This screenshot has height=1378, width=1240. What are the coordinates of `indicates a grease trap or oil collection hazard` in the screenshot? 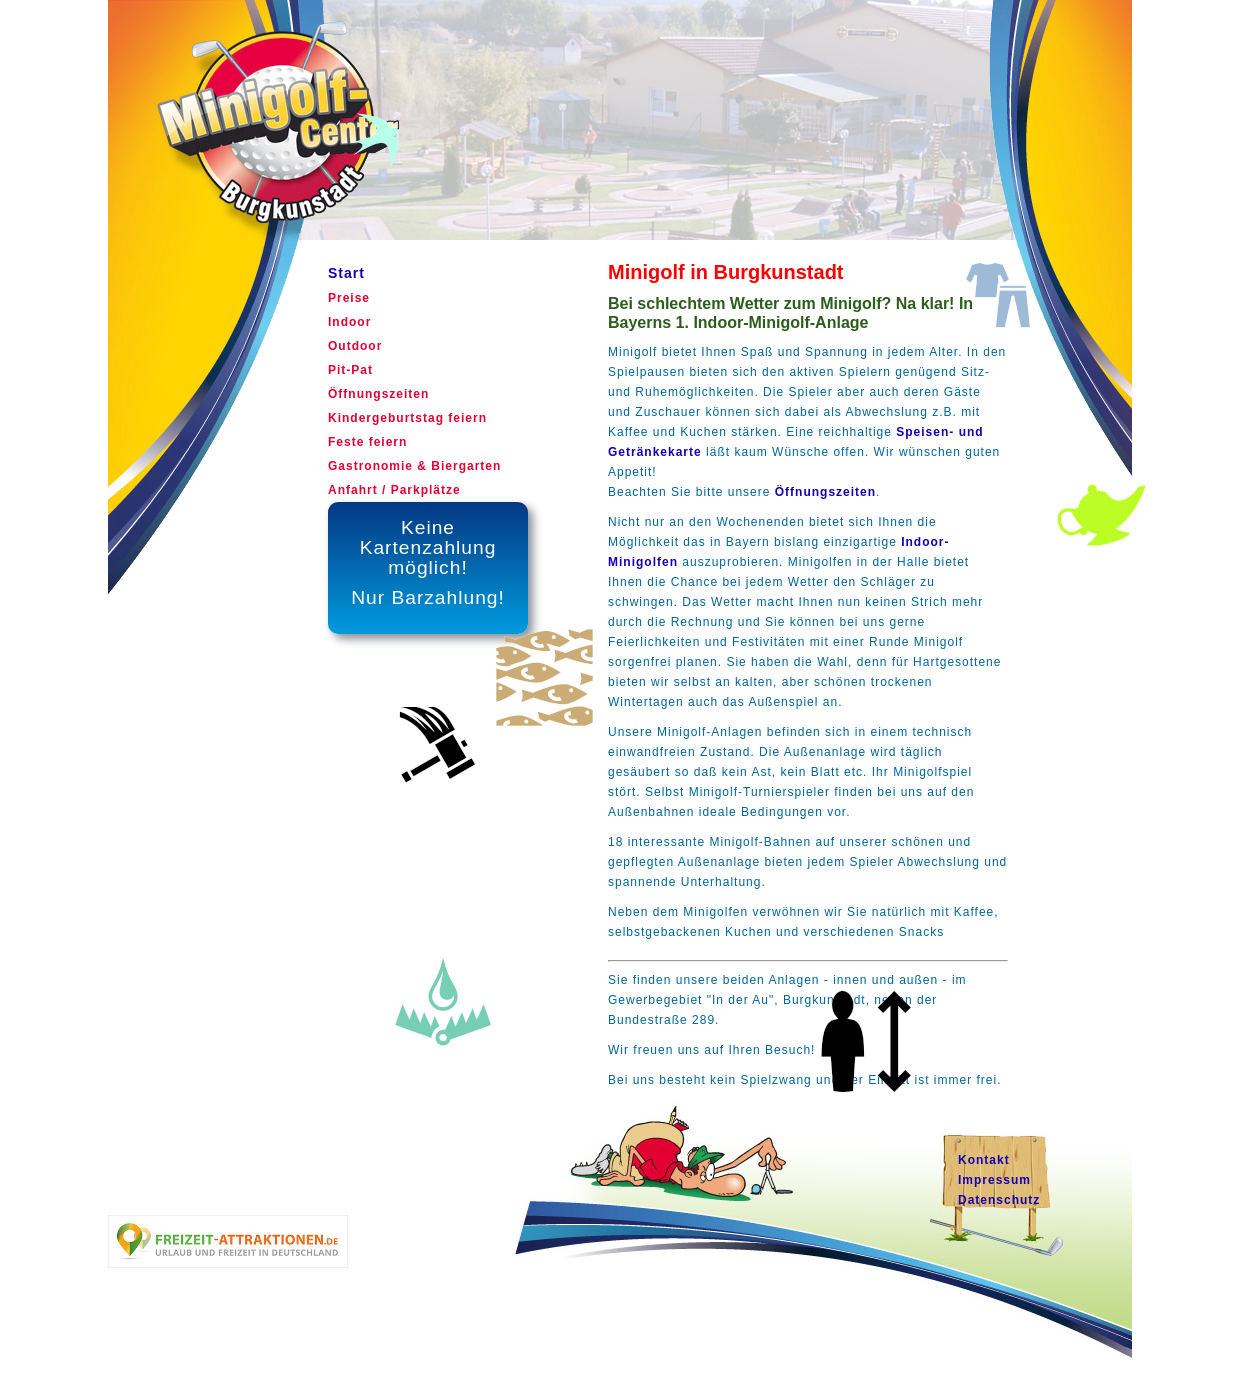 It's located at (443, 1005).